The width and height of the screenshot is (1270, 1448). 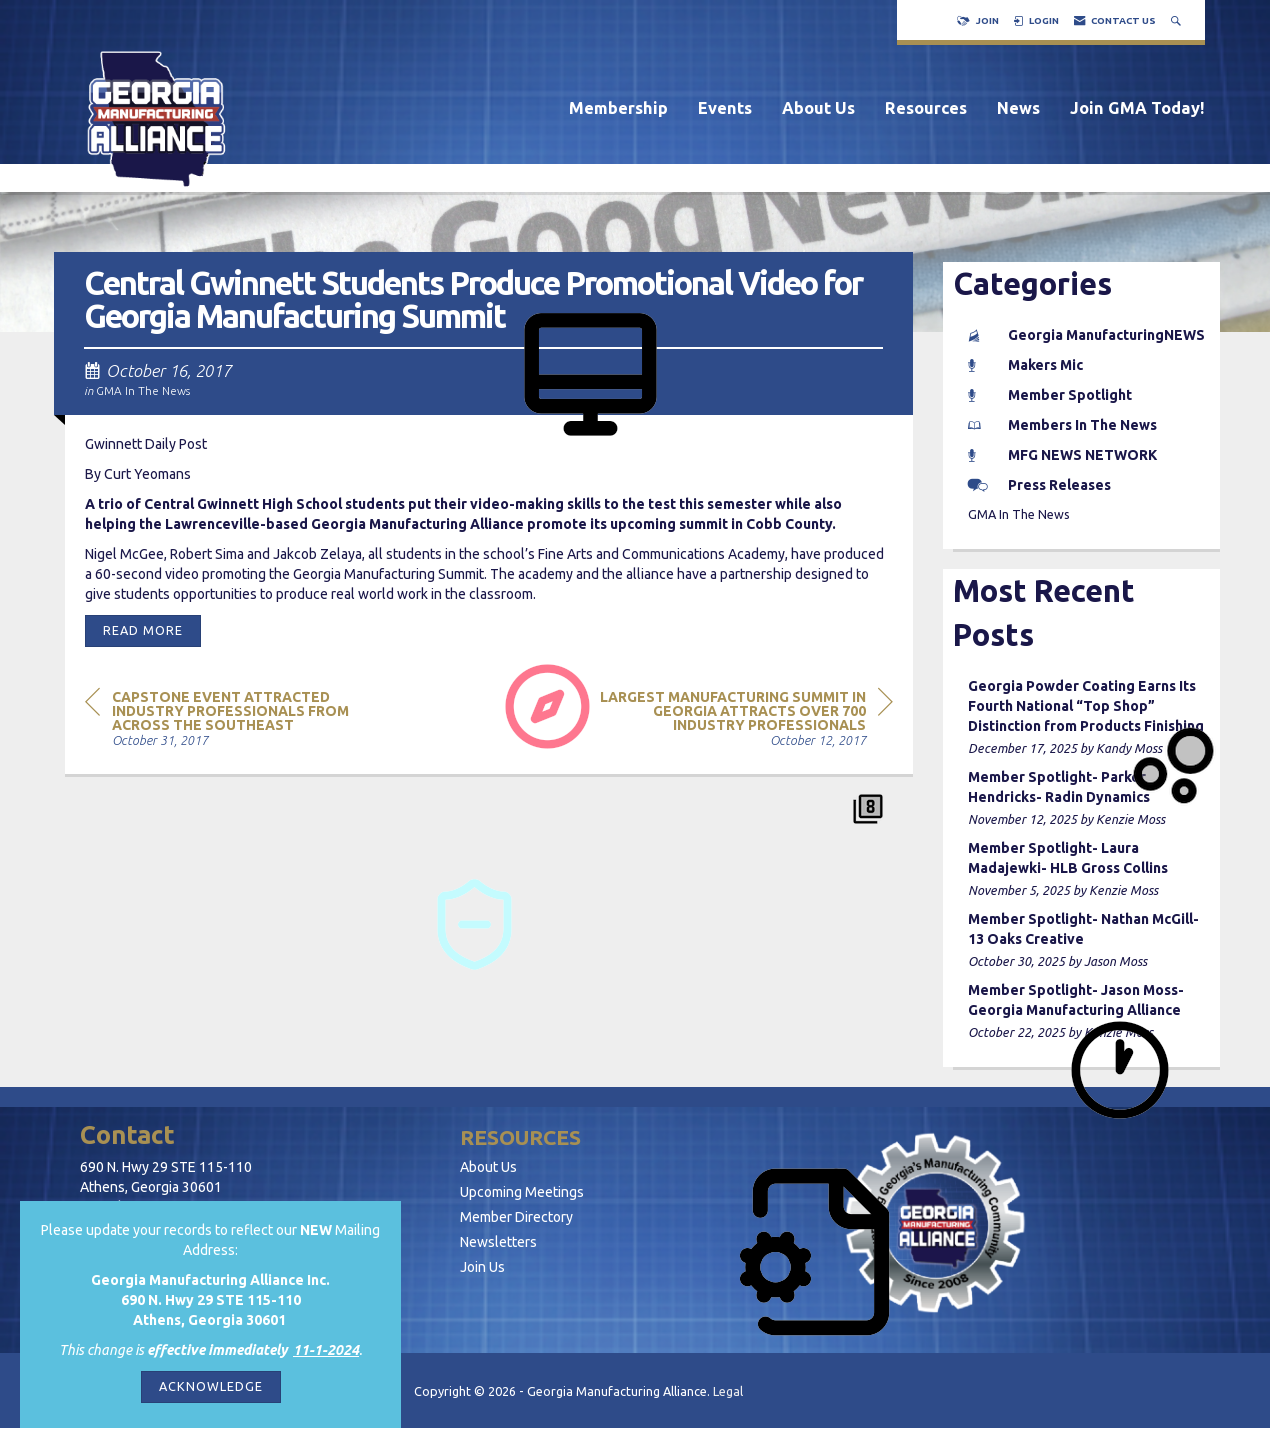 What do you see at coordinates (1120, 1070) in the screenshot?
I see `indicates the time is 1 o'clock` at bounding box center [1120, 1070].